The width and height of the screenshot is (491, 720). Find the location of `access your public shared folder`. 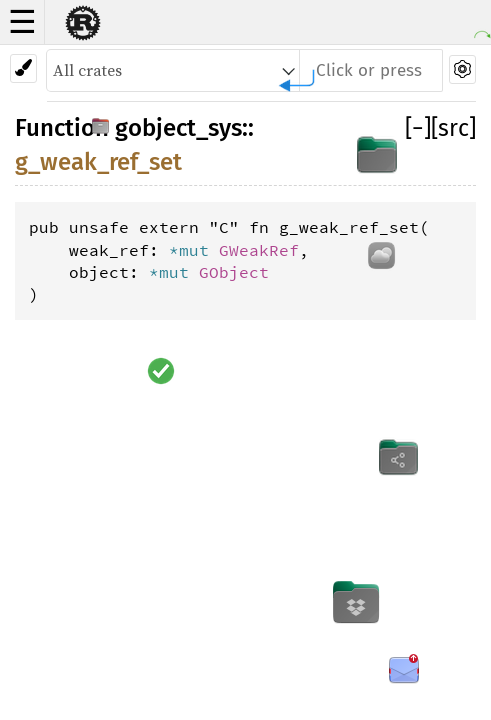

access your public shared folder is located at coordinates (398, 456).